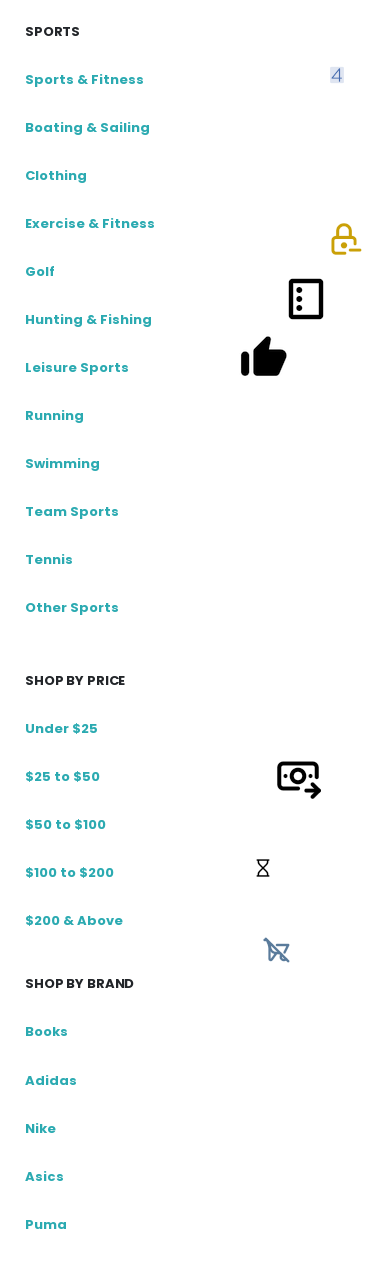  I want to click on transfer money or send funds, so click(298, 776).